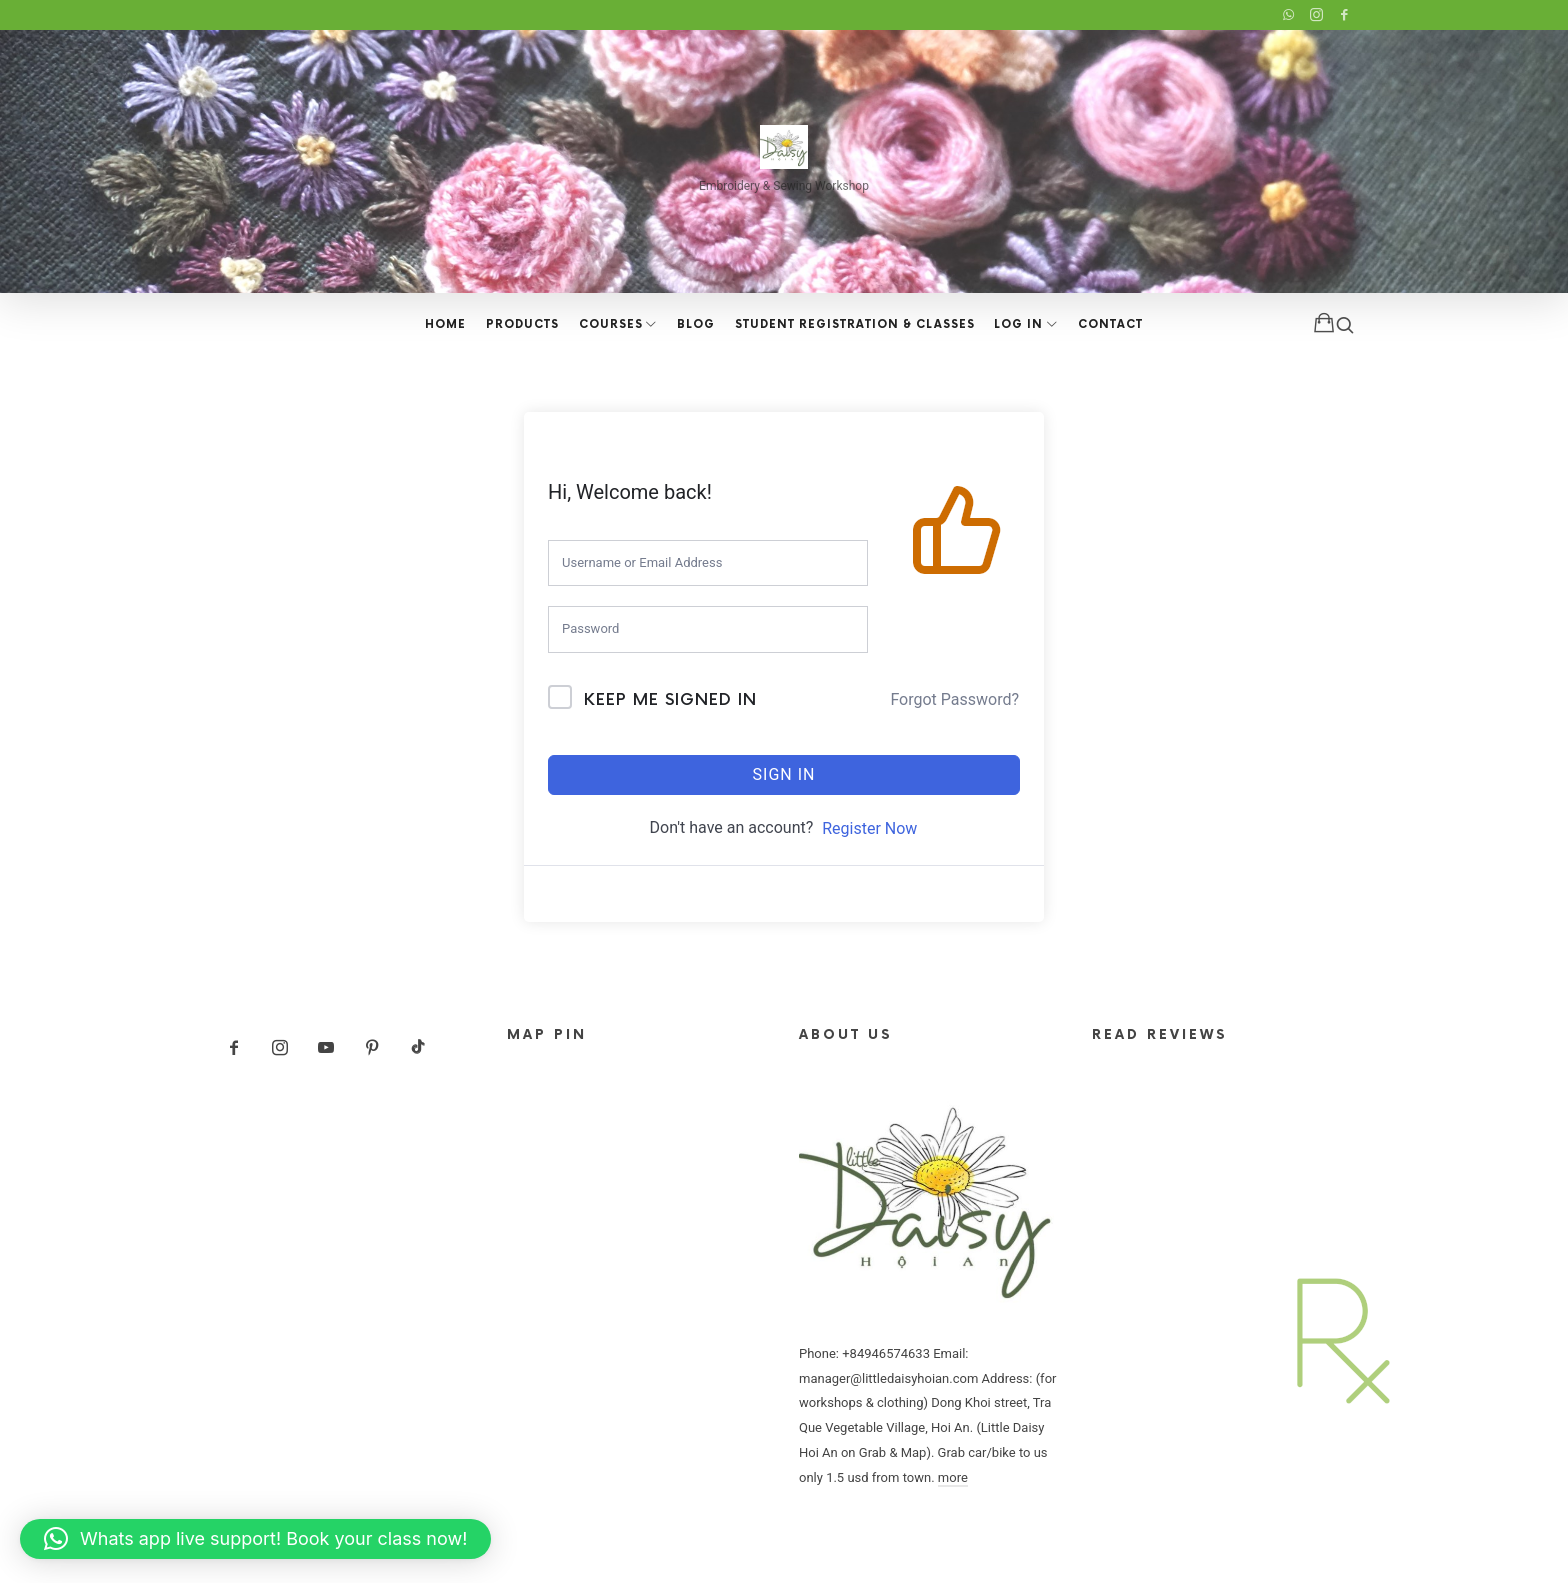 This screenshot has height=1583, width=1568. What do you see at coordinates (957, 530) in the screenshot?
I see `like or approve content` at bounding box center [957, 530].